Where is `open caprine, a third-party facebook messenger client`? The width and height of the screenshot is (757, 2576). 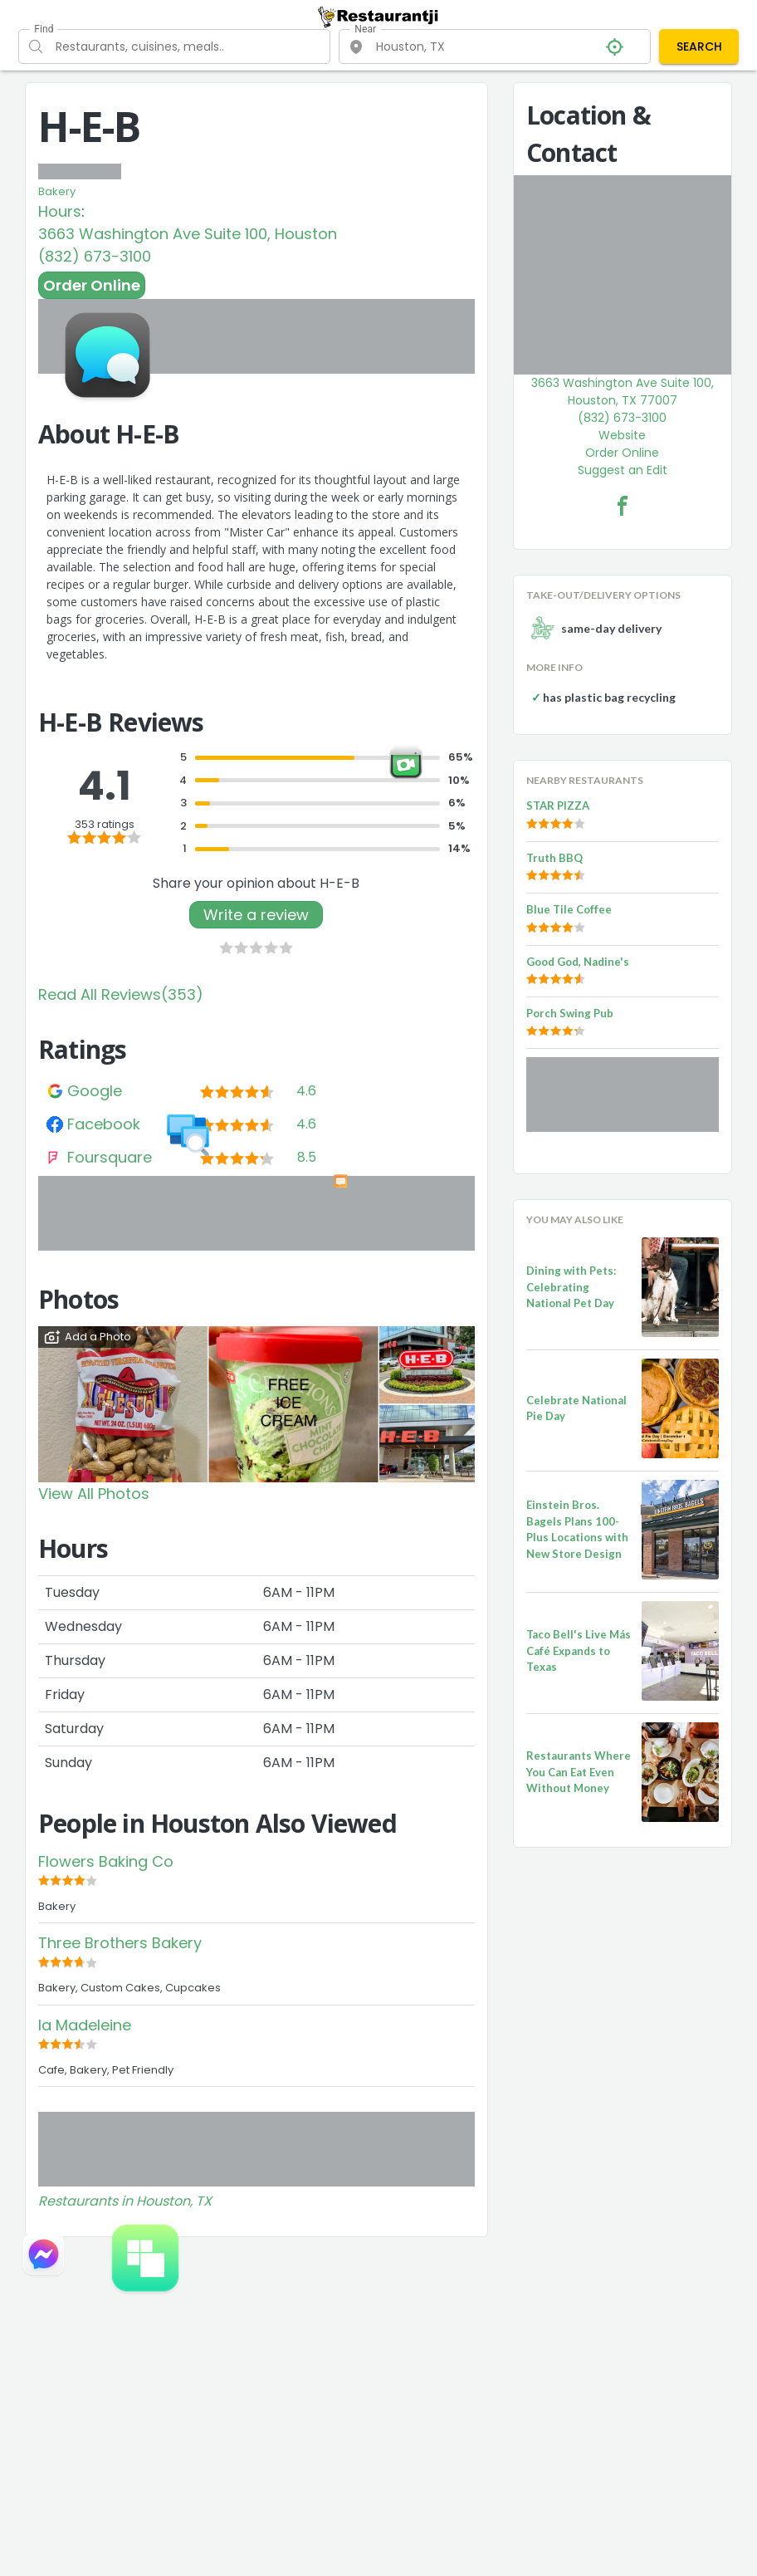 open caprine, a third-party facebook messenger client is located at coordinates (43, 2254).